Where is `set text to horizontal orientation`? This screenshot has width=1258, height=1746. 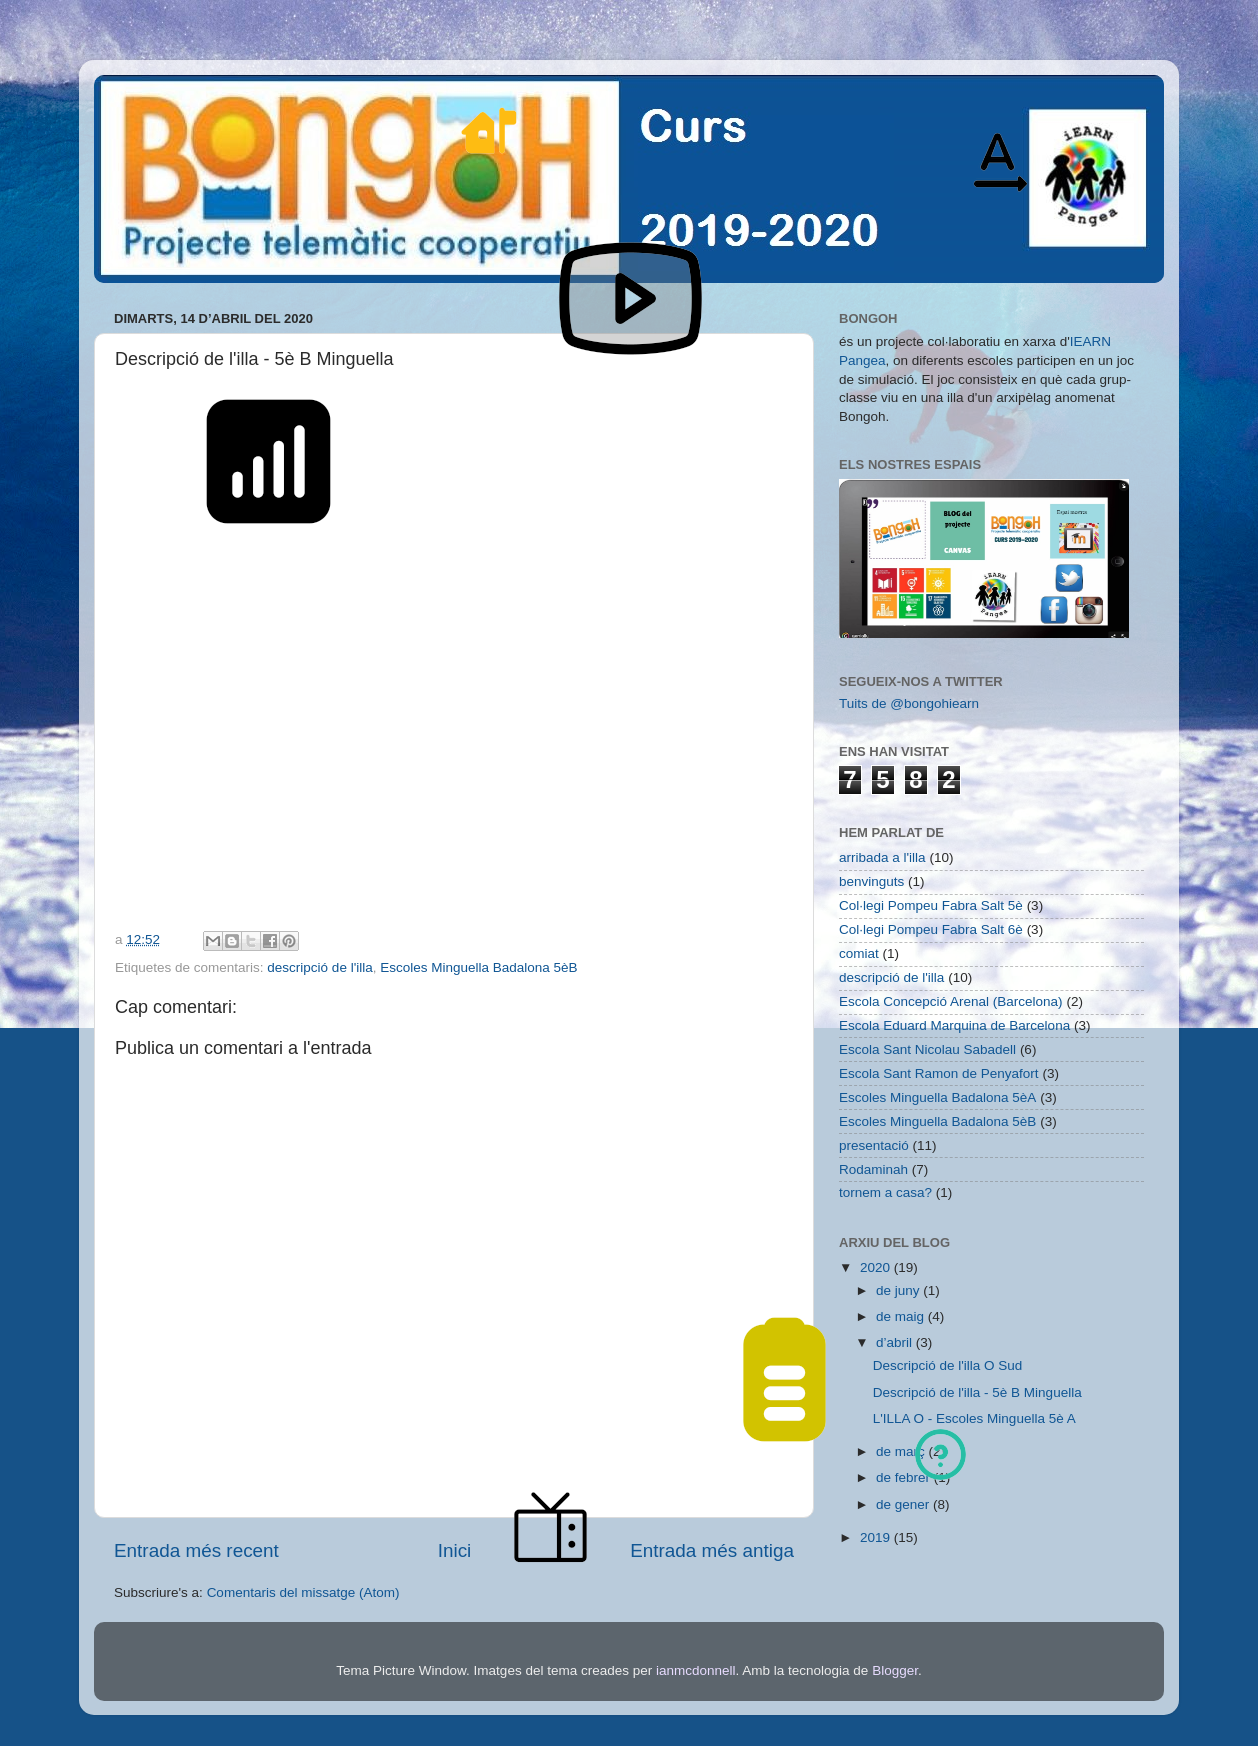
set text to horizontal orientation is located at coordinates (997, 163).